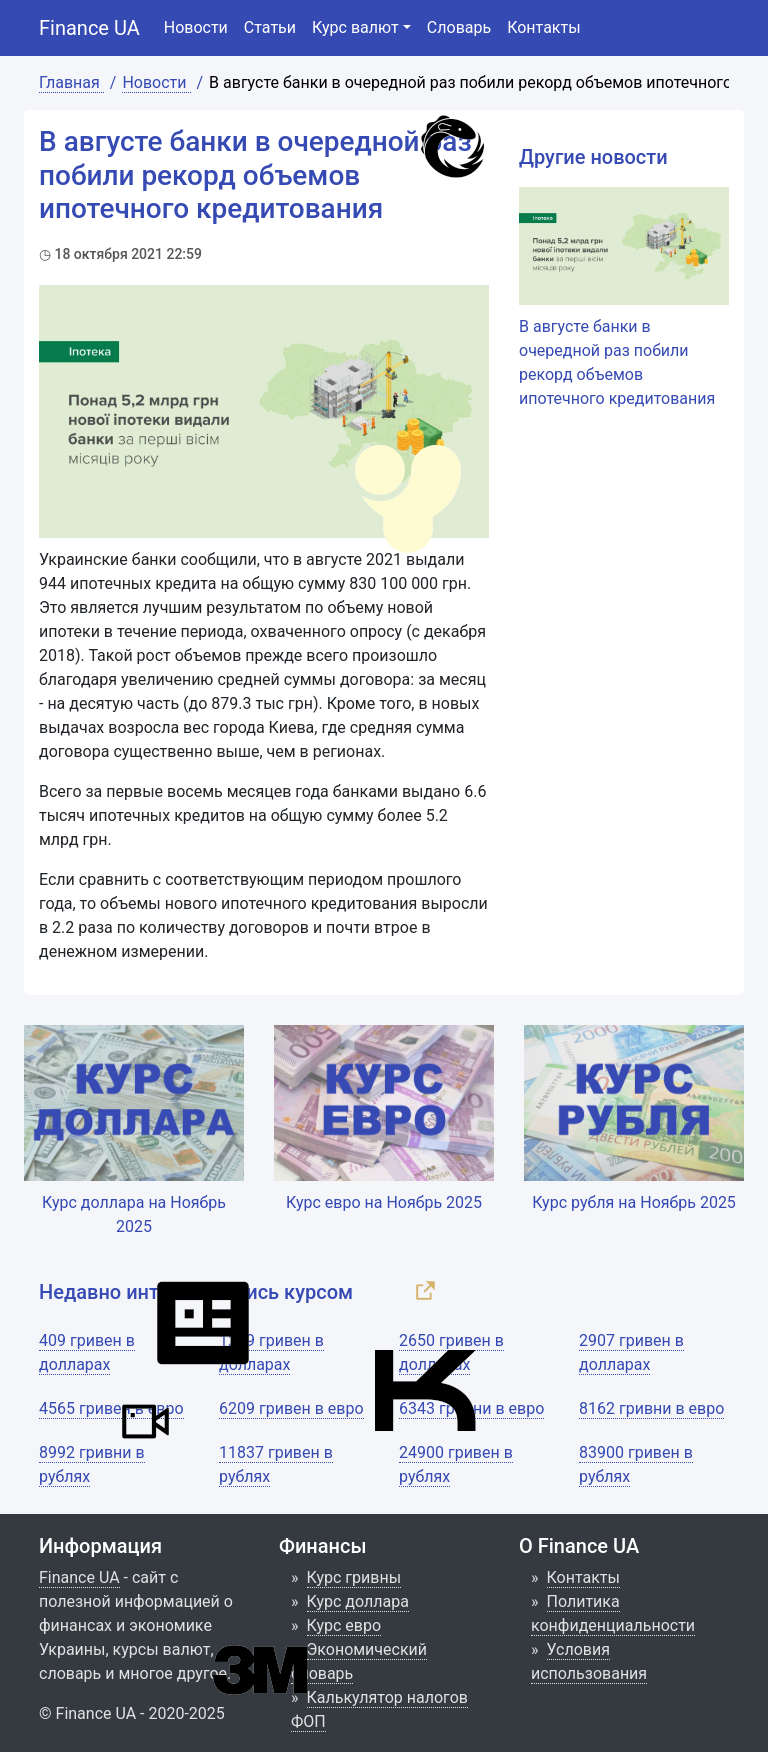  What do you see at coordinates (203, 1323) in the screenshot?
I see `view your profile` at bounding box center [203, 1323].